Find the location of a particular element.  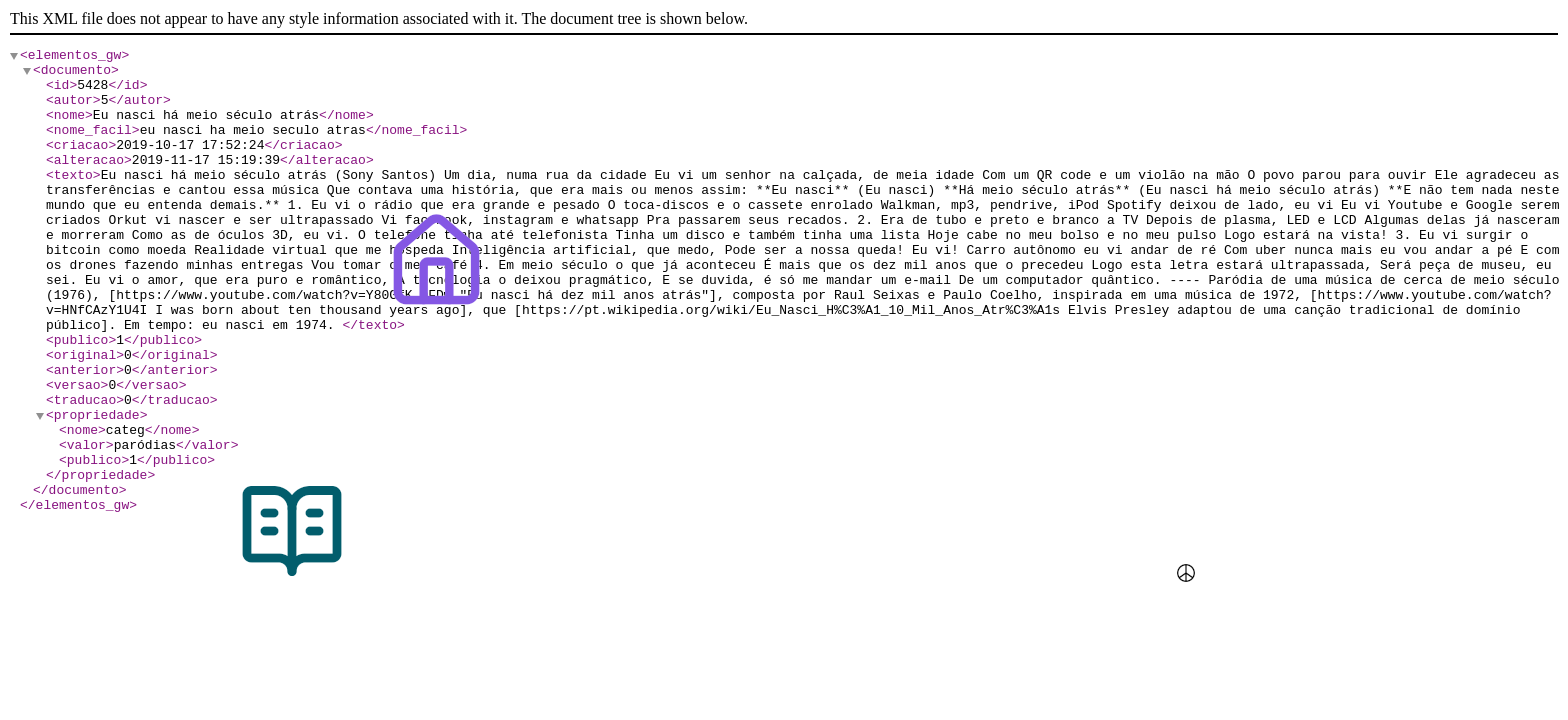

navigate to home screen is located at coordinates (436, 261).